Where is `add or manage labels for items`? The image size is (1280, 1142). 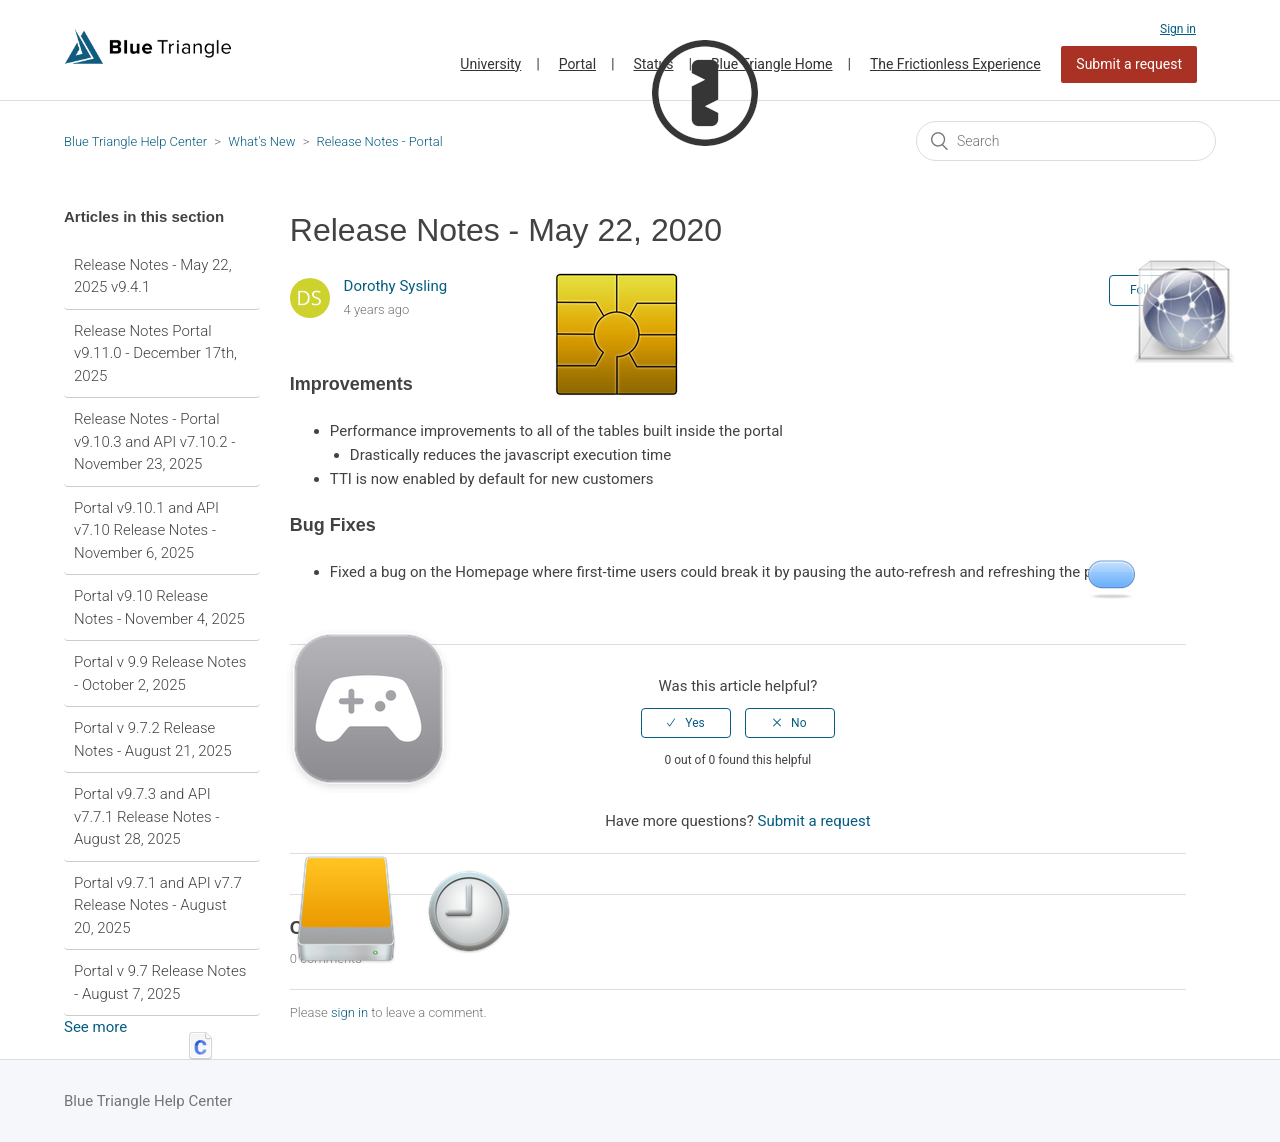 add or manage labels for items is located at coordinates (1111, 576).